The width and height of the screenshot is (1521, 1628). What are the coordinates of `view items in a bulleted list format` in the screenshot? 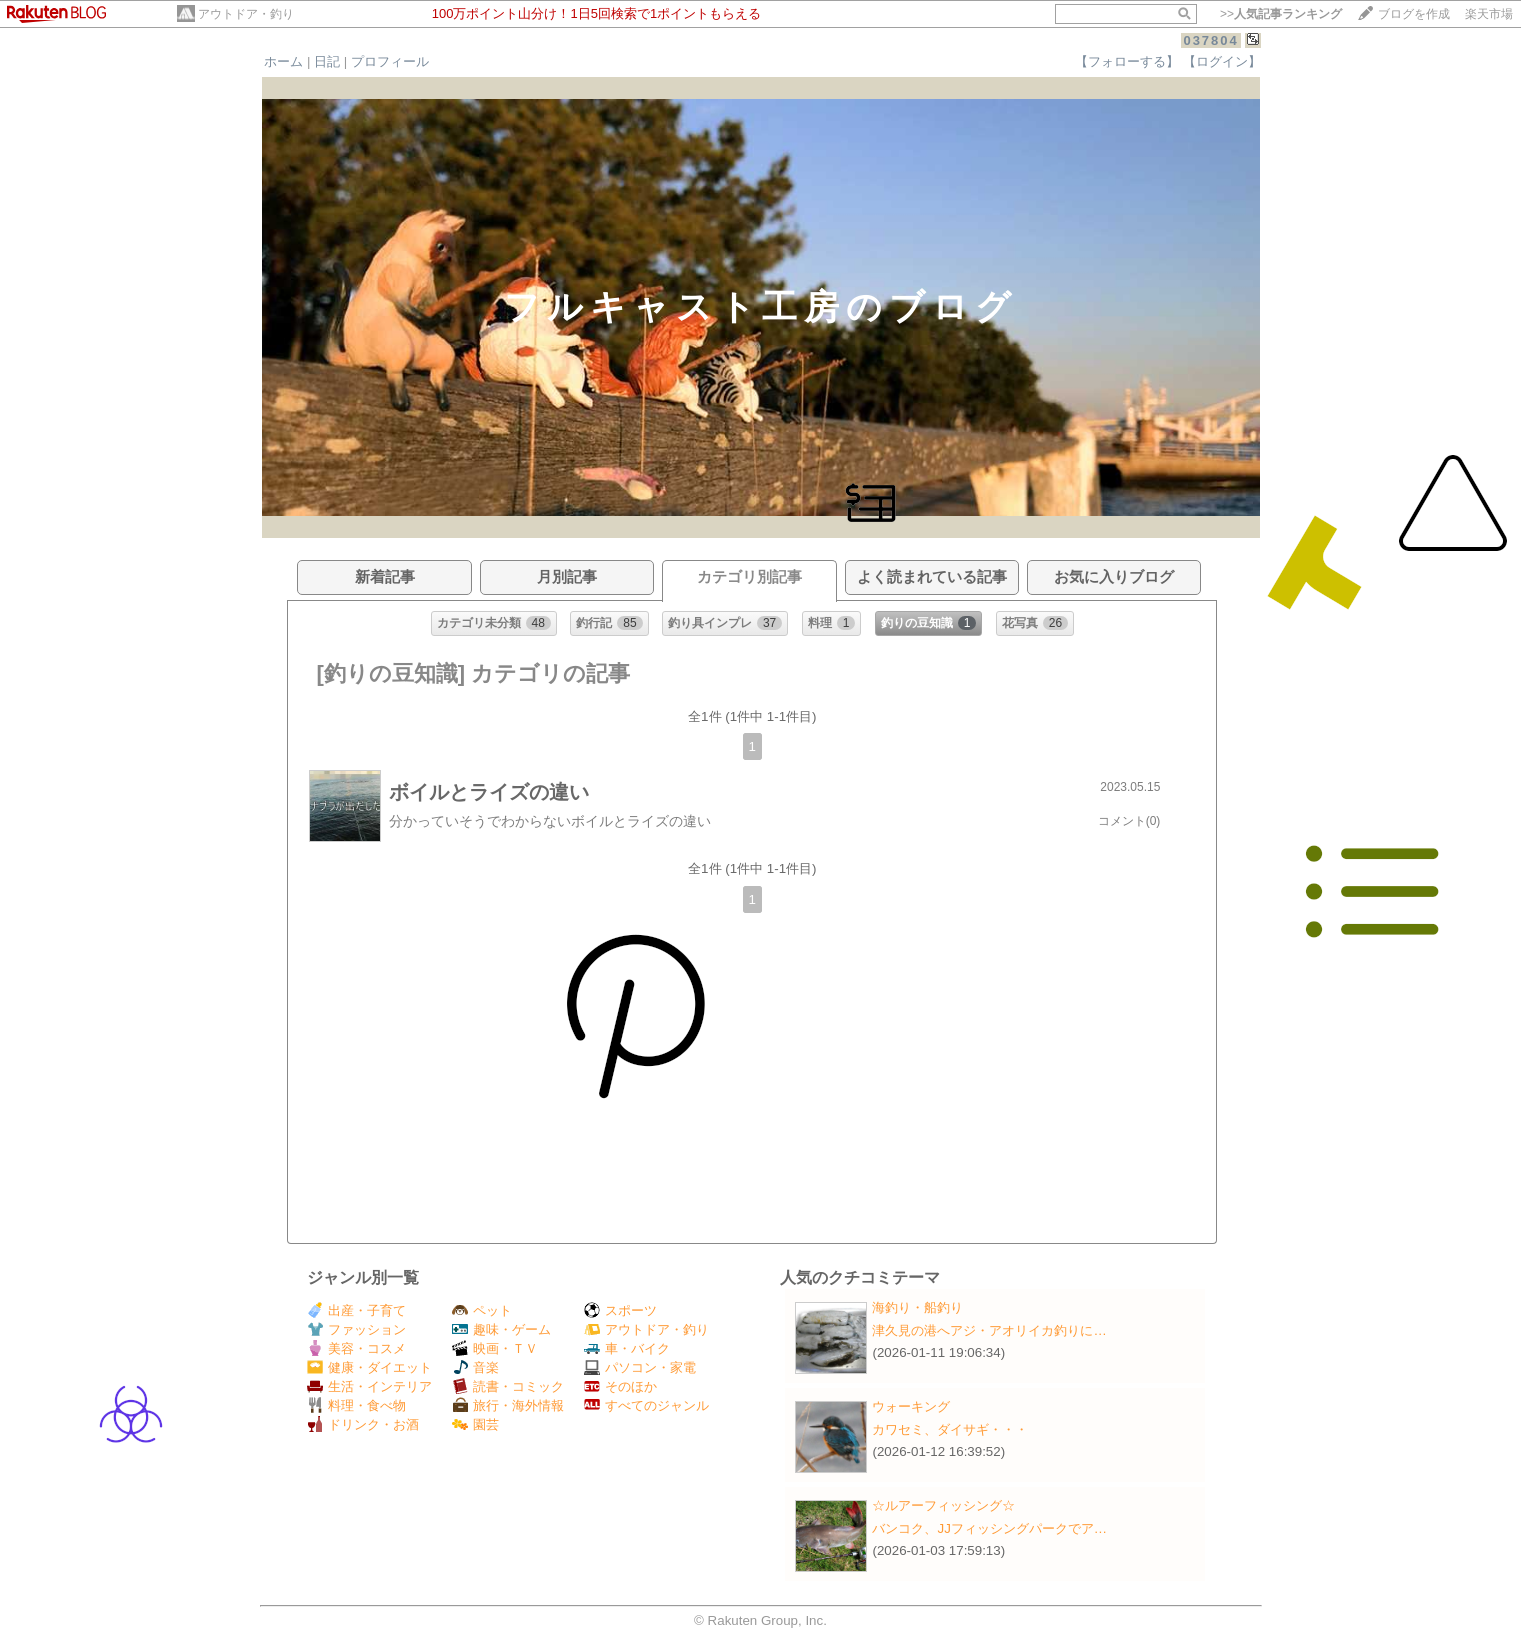 It's located at (1373, 891).